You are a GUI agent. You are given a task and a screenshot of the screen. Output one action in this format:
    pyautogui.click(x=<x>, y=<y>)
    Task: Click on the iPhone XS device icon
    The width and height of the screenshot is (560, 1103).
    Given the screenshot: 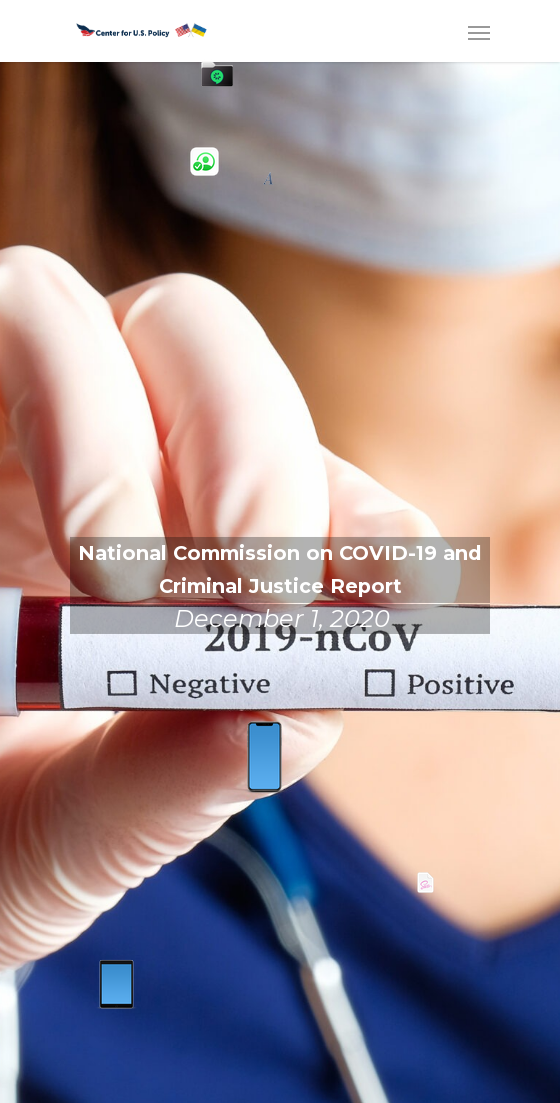 What is the action you would take?
    pyautogui.click(x=264, y=757)
    